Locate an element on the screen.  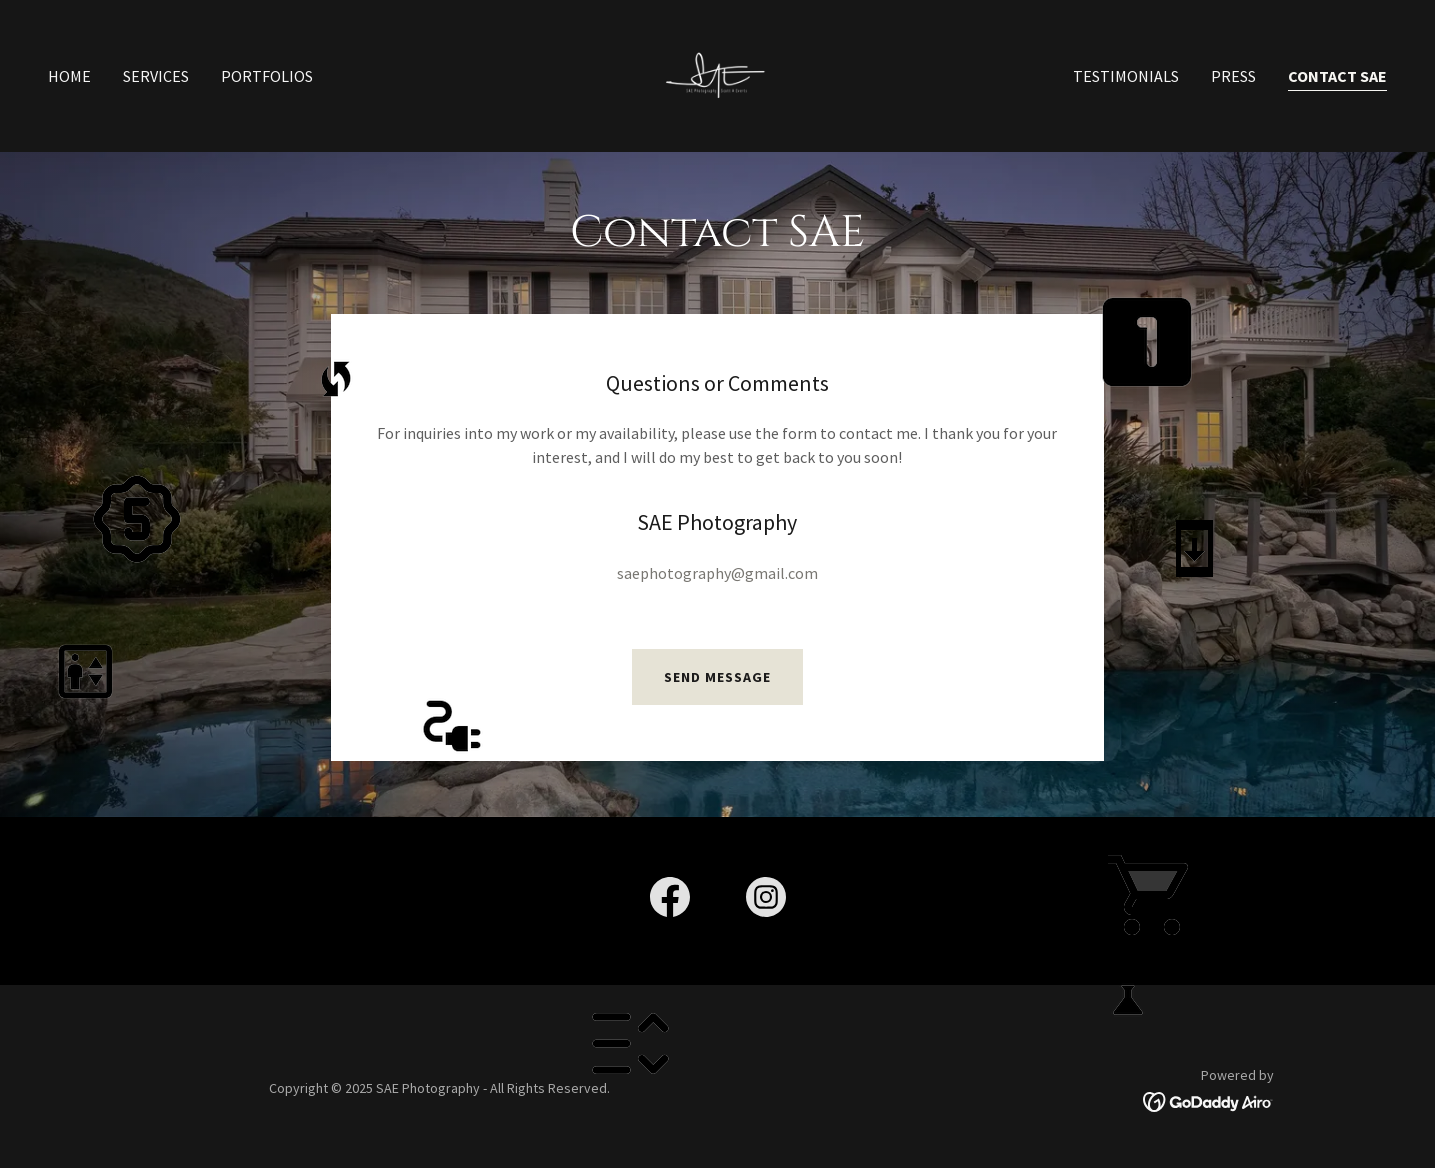
system update available for download is located at coordinates (1194, 548).